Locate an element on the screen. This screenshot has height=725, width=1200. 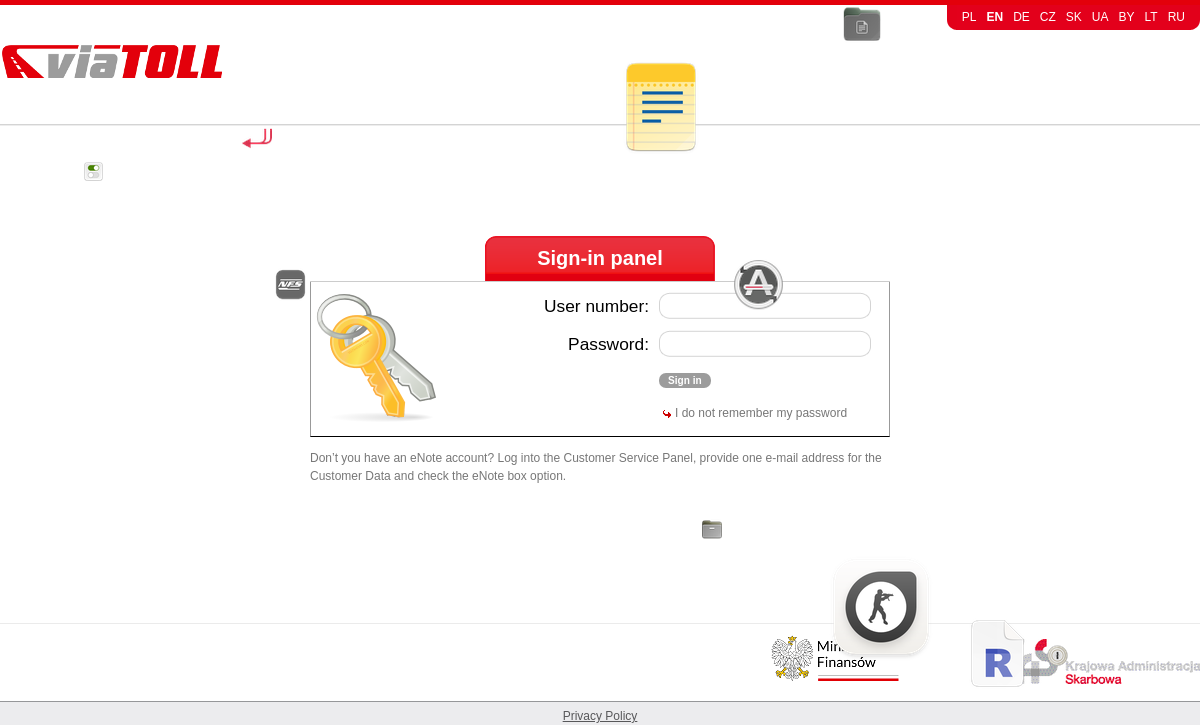
reply to all recipients of an email is located at coordinates (256, 136).